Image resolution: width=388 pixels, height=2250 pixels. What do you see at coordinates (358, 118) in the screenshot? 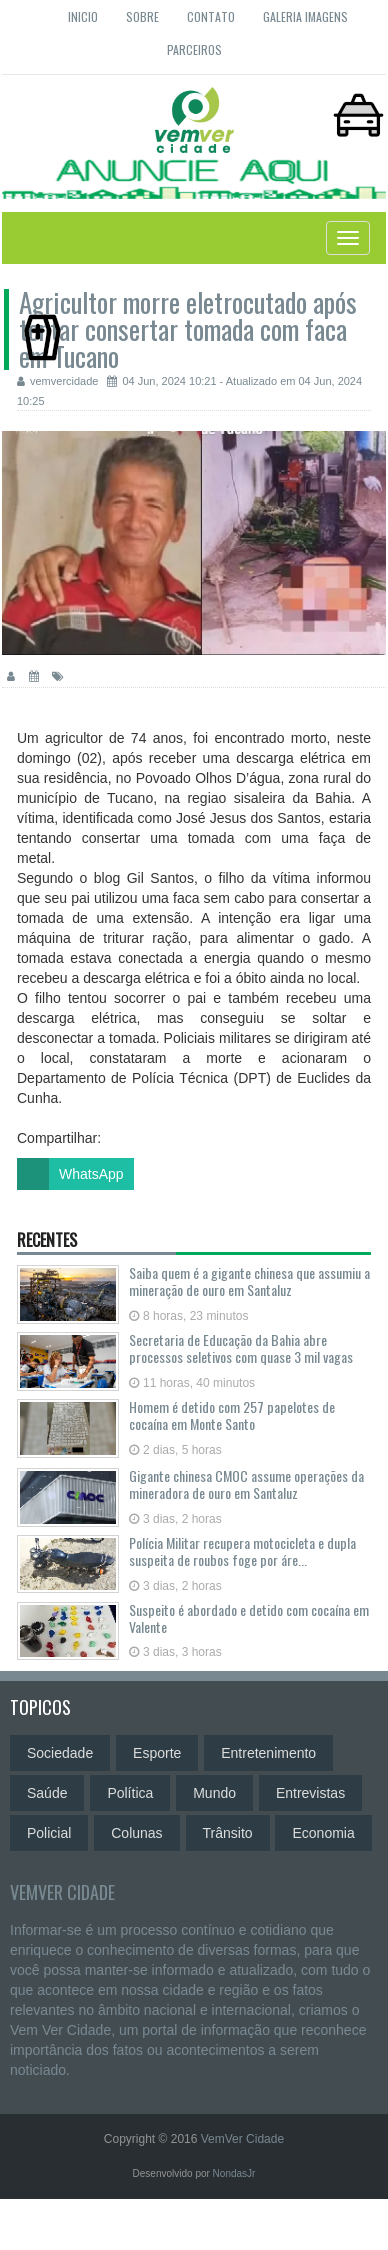
I see `request a taxi or ride service` at bounding box center [358, 118].